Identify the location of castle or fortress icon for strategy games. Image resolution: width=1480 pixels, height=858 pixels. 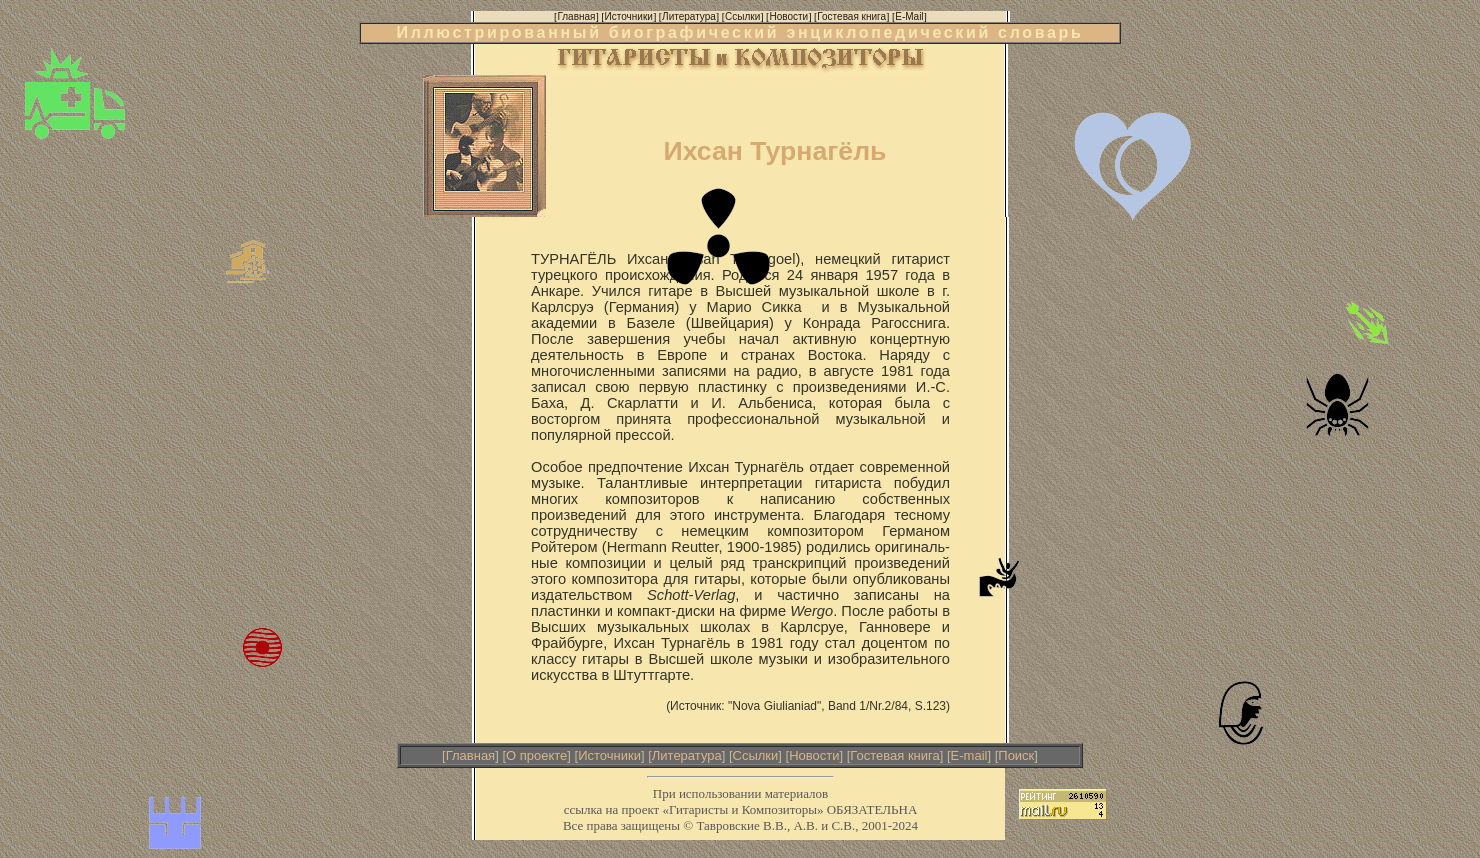
(175, 823).